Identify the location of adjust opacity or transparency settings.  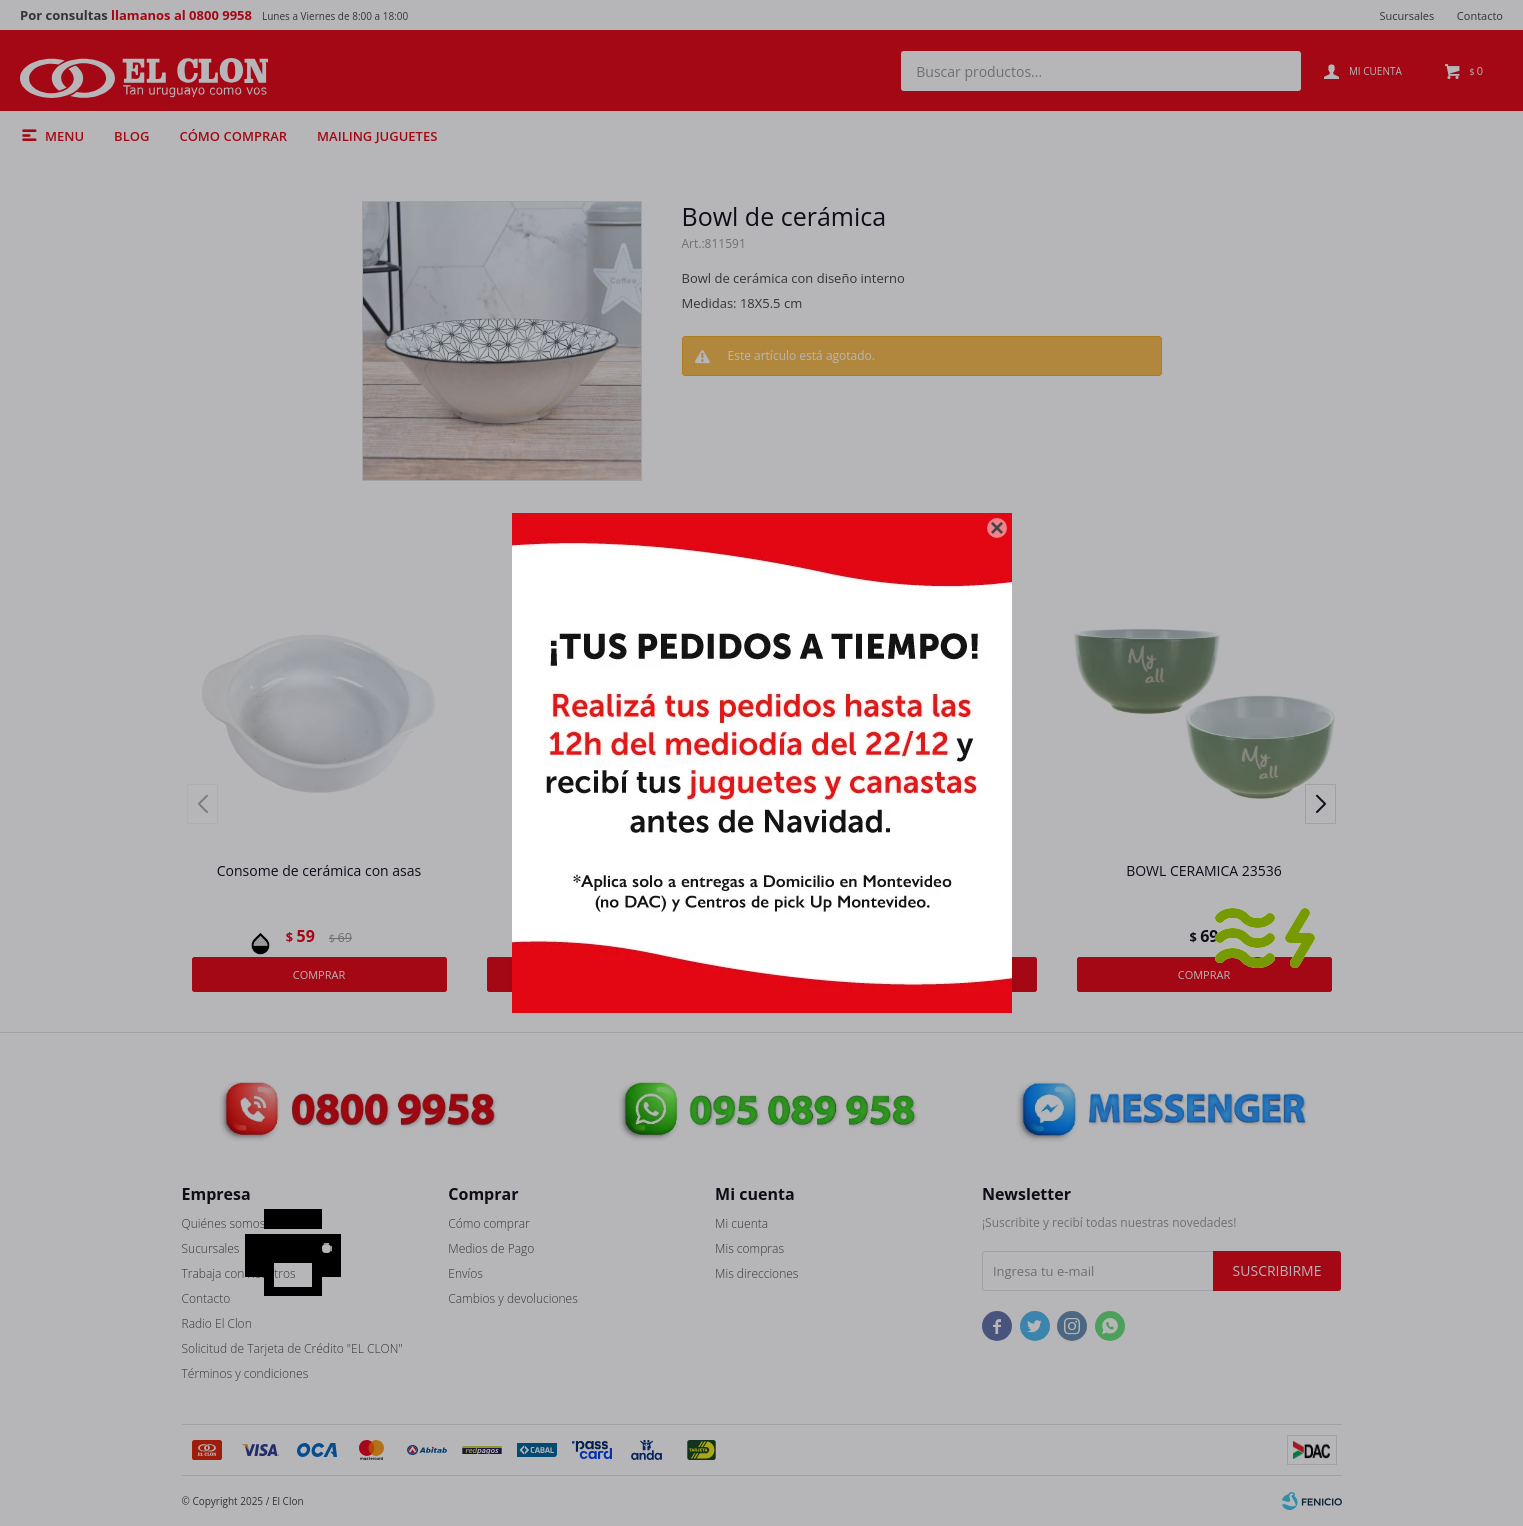
(260, 943).